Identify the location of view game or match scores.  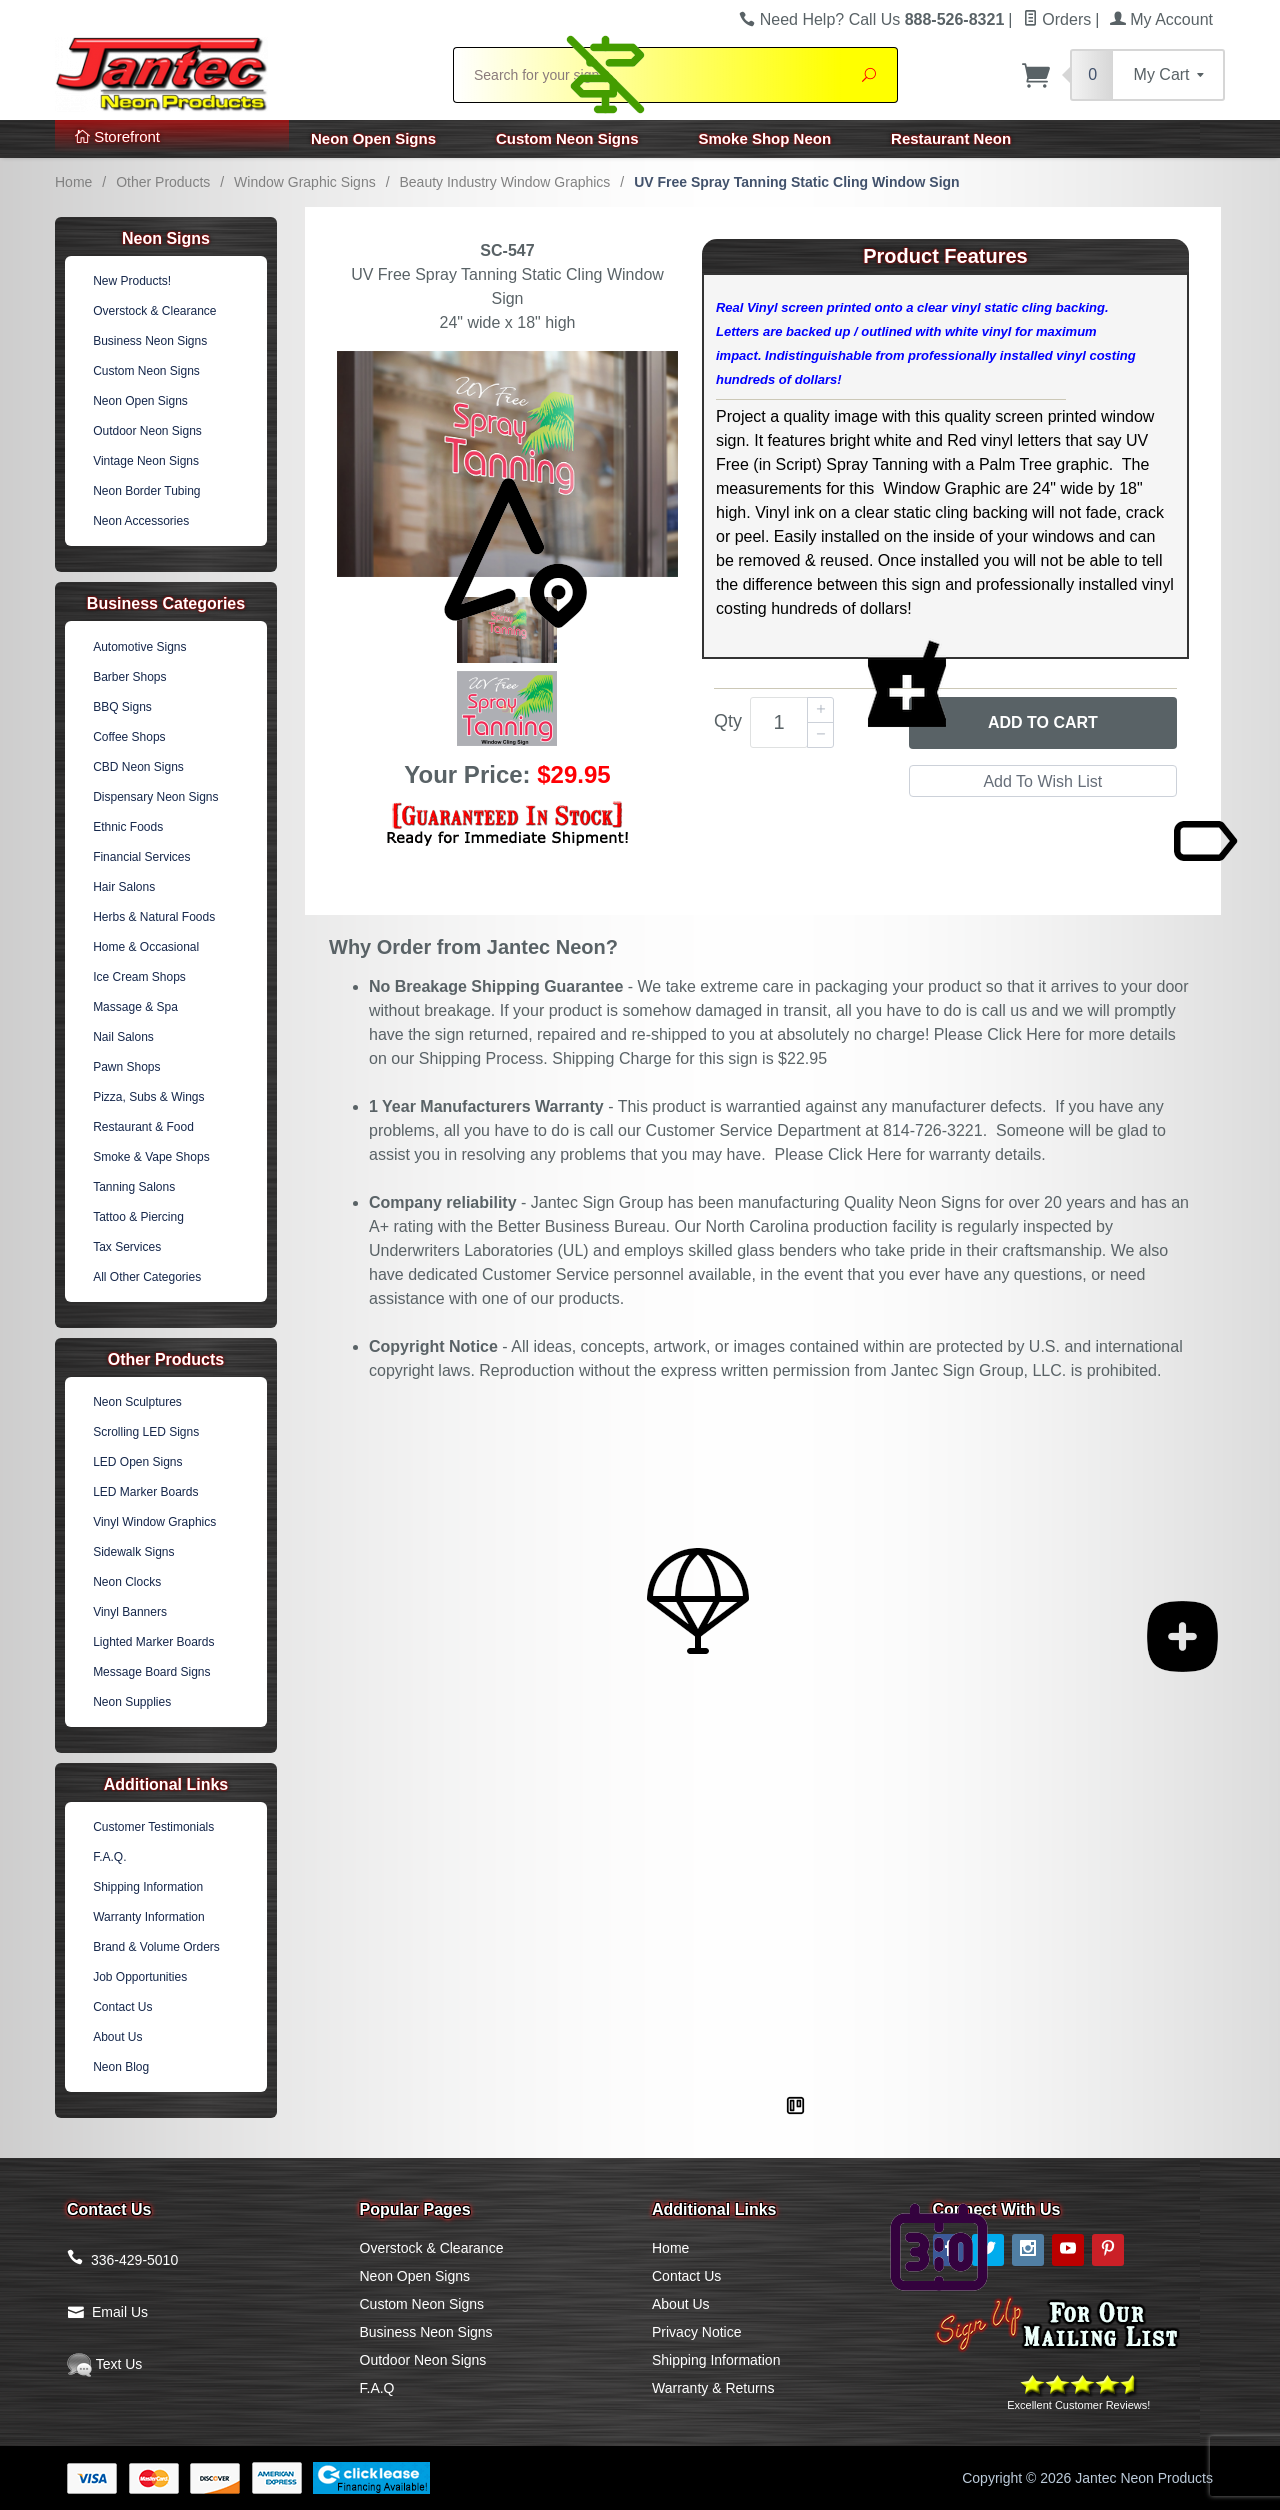
(939, 2252).